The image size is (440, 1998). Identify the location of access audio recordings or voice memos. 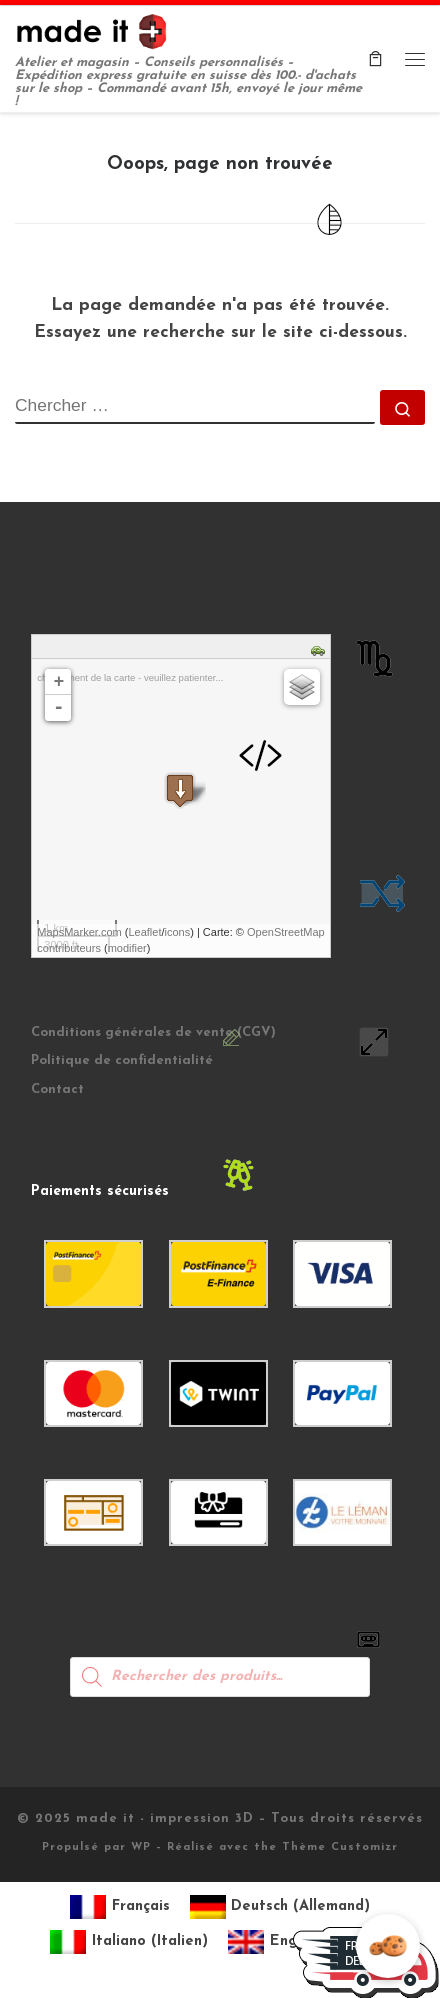
(368, 1639).